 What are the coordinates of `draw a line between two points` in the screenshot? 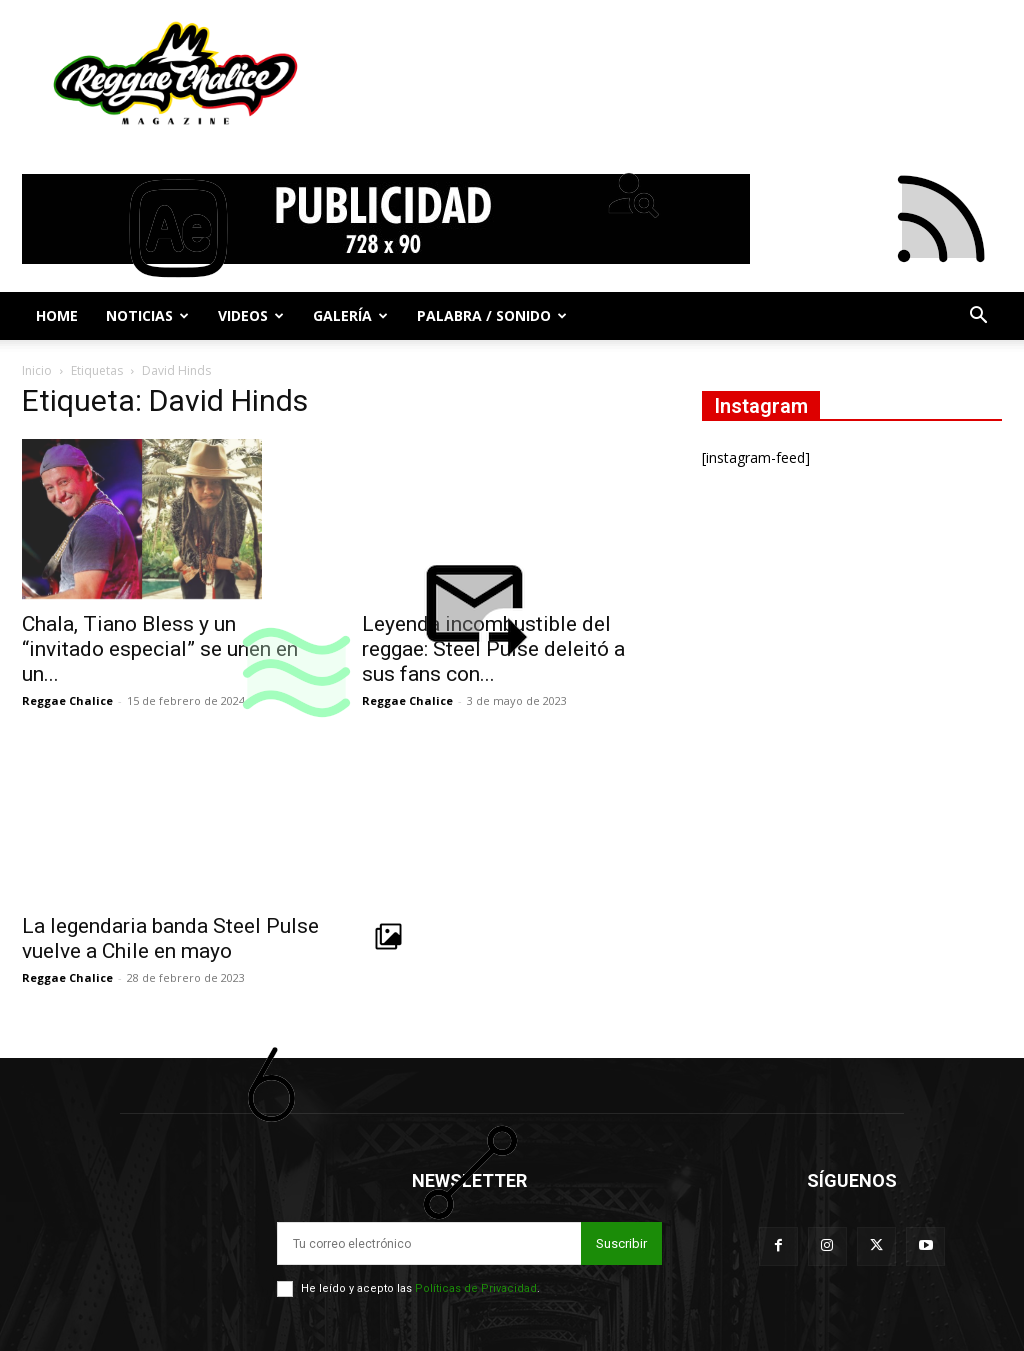 It's located at (470, 1172).